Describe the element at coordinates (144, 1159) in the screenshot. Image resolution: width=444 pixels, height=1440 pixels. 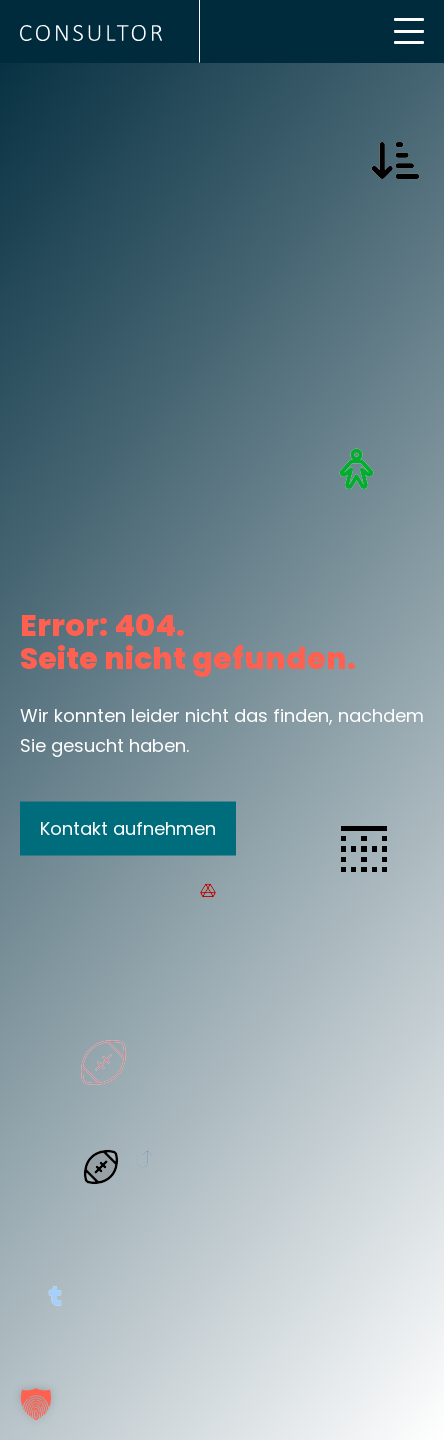
I see `redo or repeat last action` at that location.